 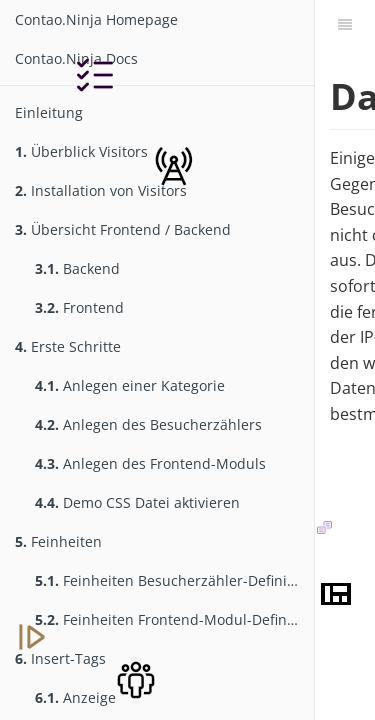 I want to click on switch to quilt or mosaic layout view, so click(x=335, y=595).